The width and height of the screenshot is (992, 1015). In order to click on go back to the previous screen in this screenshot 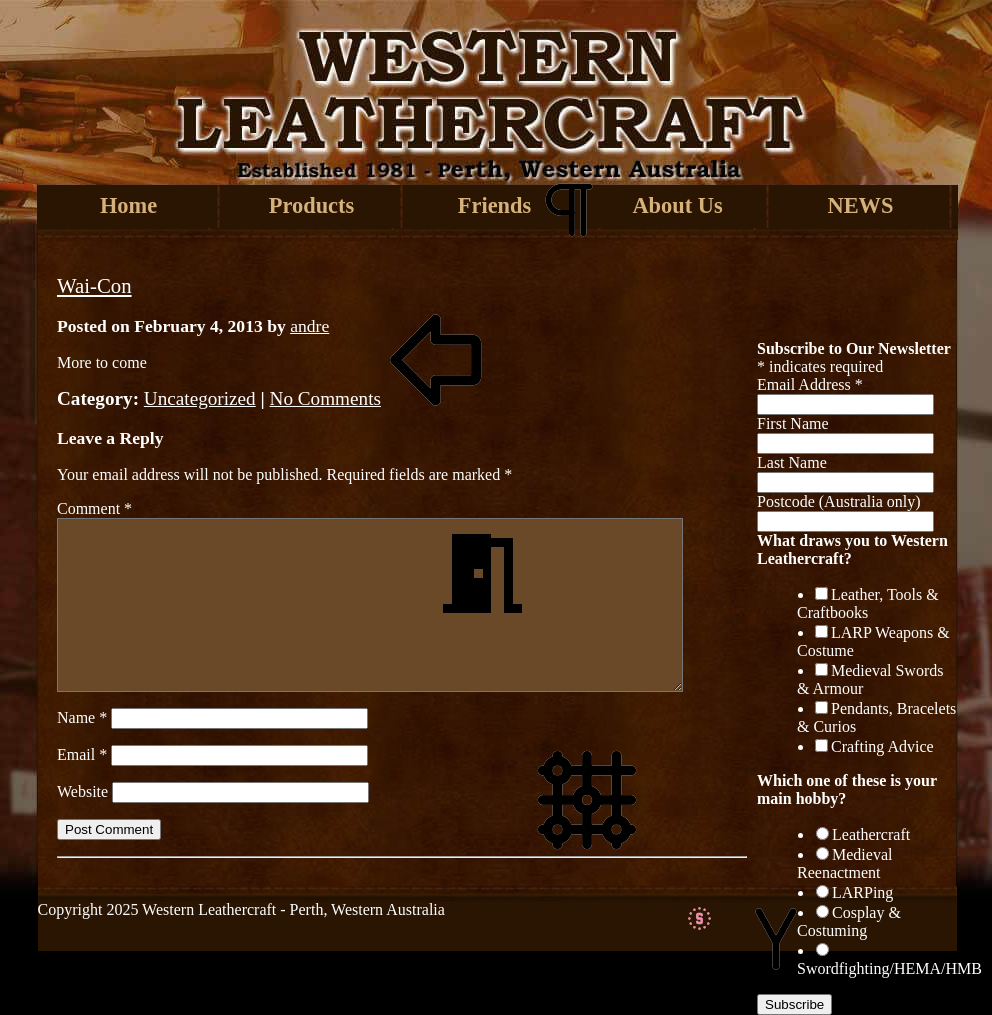, I will do `click(439, 360)`.